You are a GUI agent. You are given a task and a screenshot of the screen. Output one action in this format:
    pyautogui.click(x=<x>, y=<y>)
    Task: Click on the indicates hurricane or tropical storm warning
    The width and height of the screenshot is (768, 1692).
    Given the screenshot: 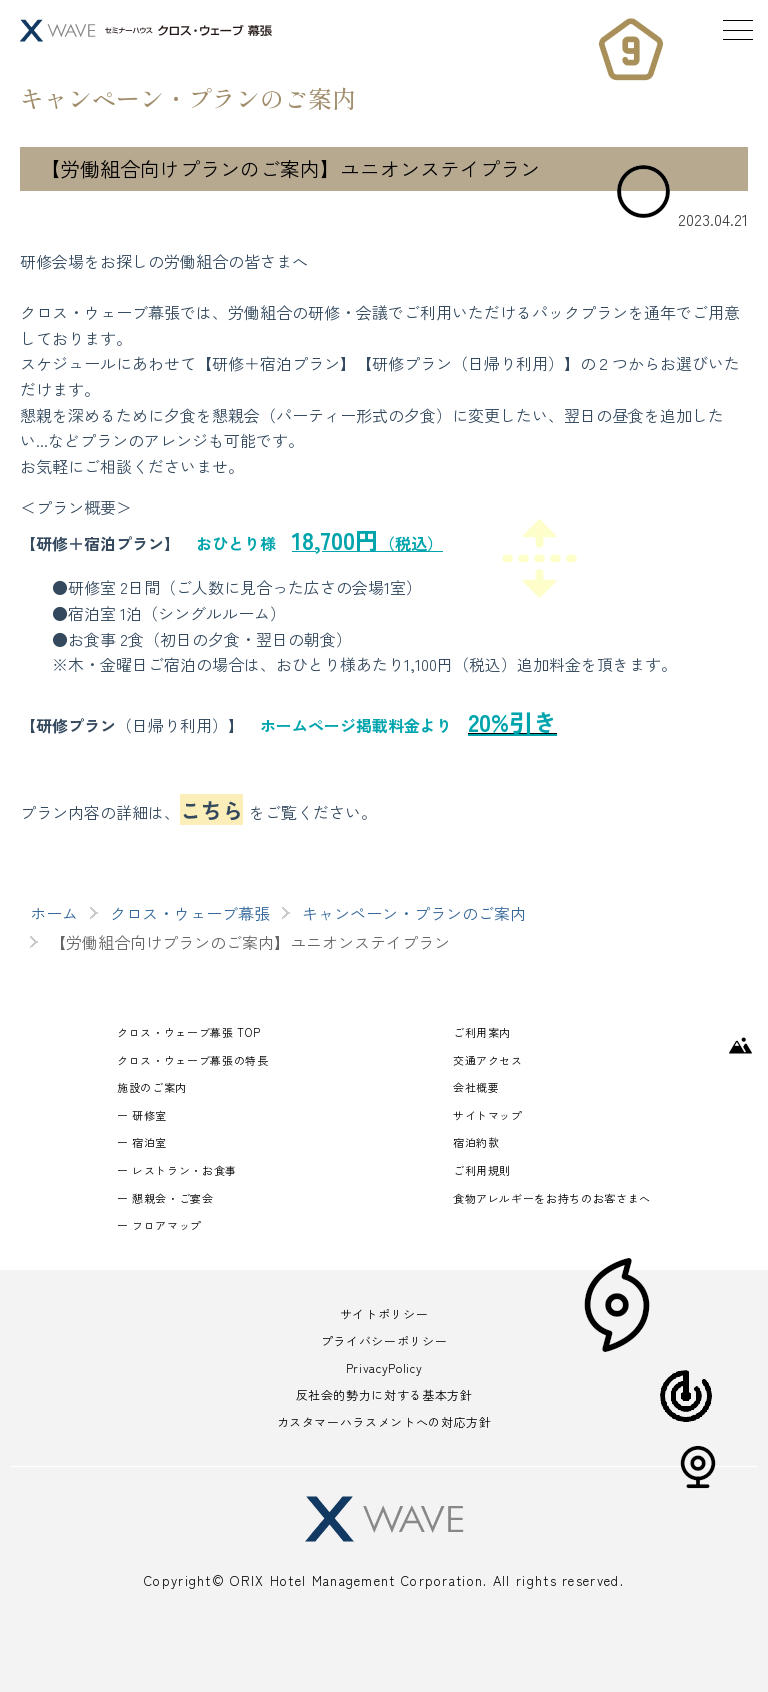 What is the action you would take?
    pyautogui.click(x=617, y=1305)
    